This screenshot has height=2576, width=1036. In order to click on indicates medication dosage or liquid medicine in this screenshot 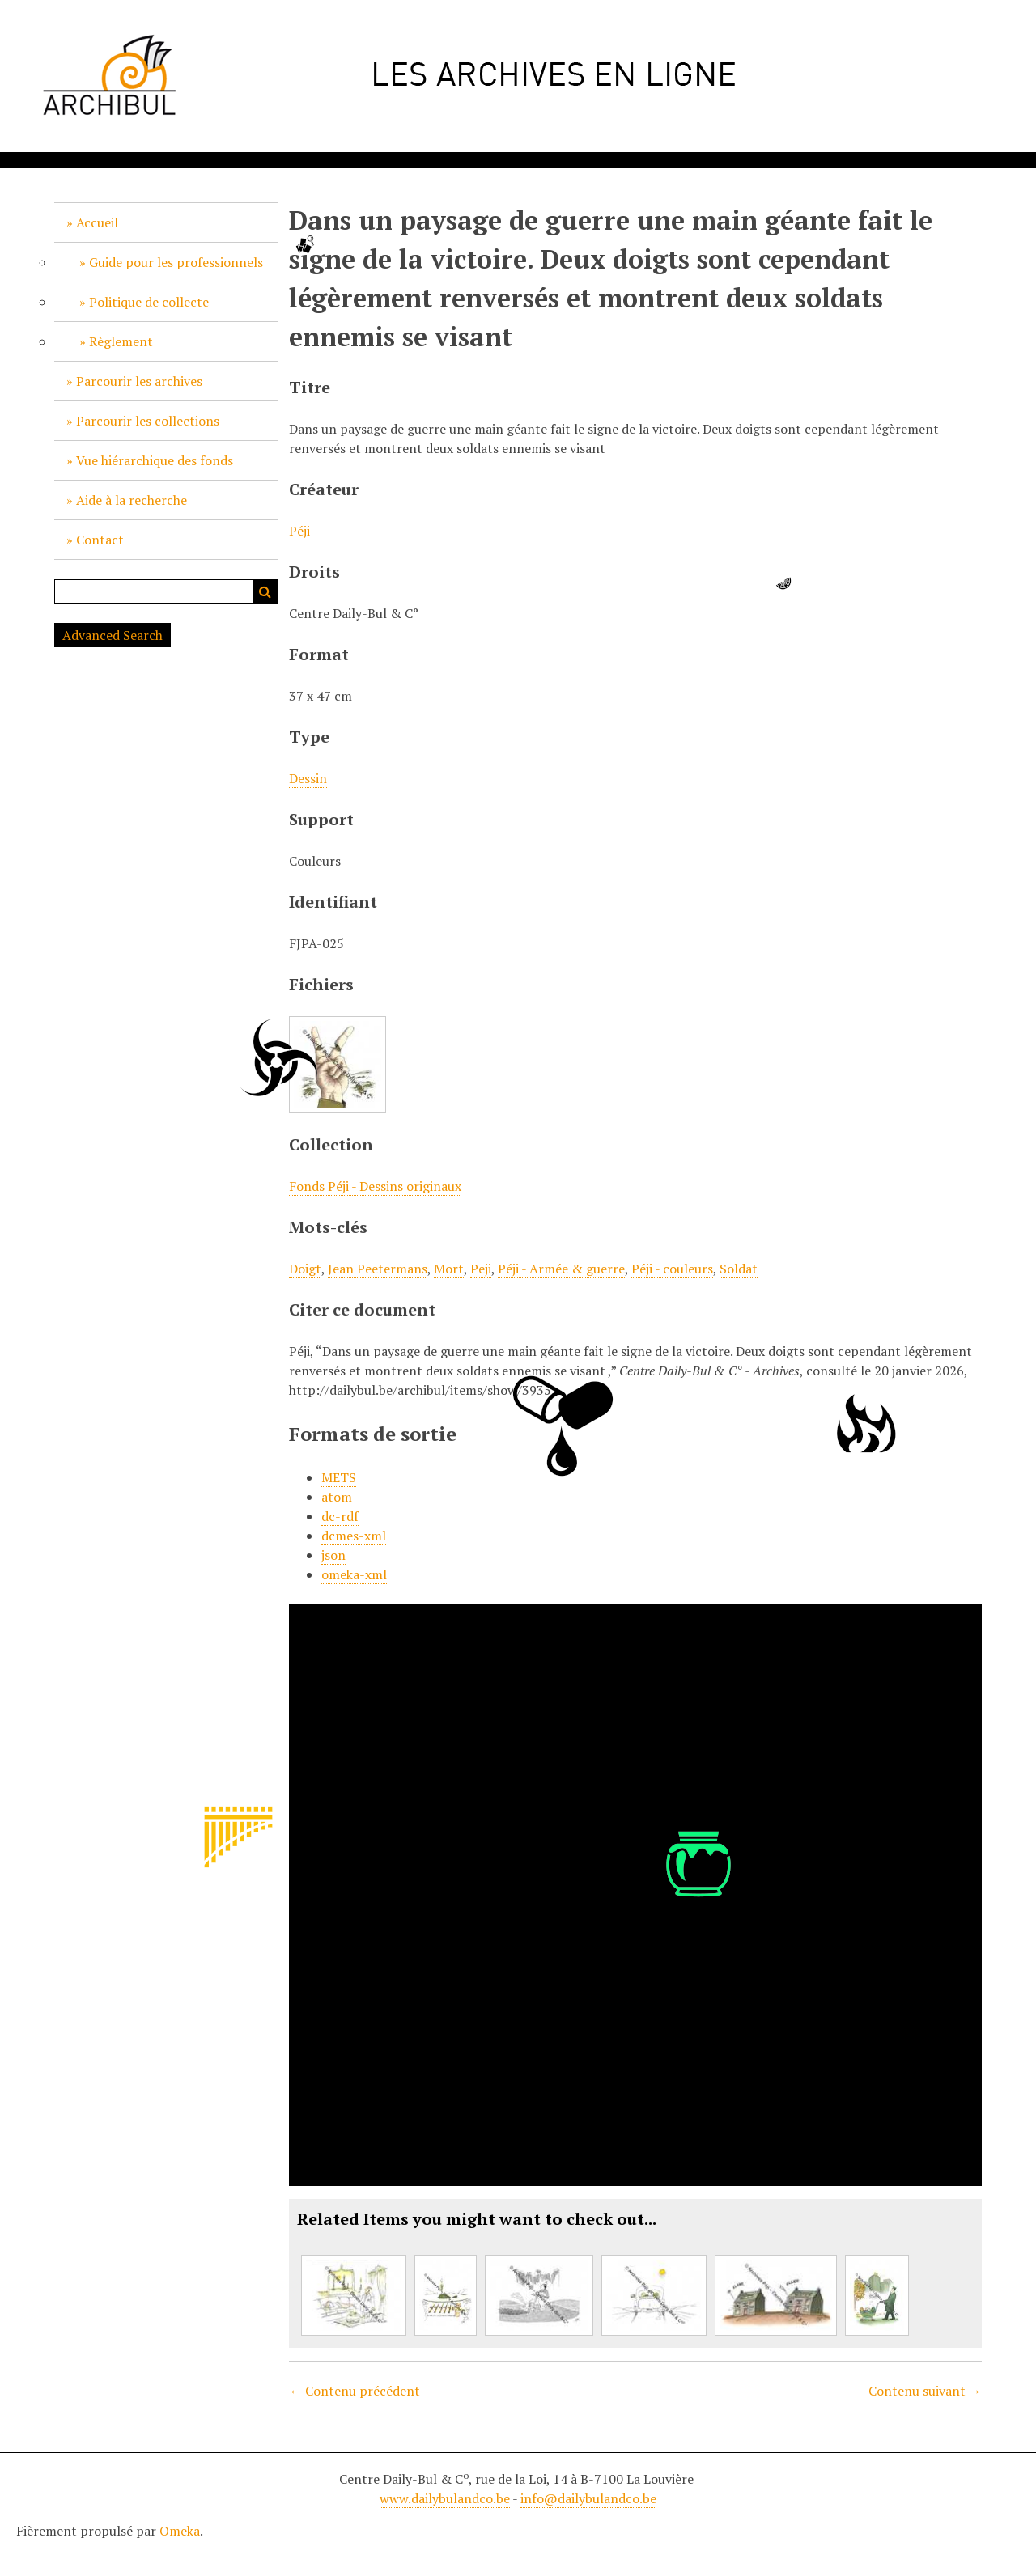, I will do `click(563, 1426)`.